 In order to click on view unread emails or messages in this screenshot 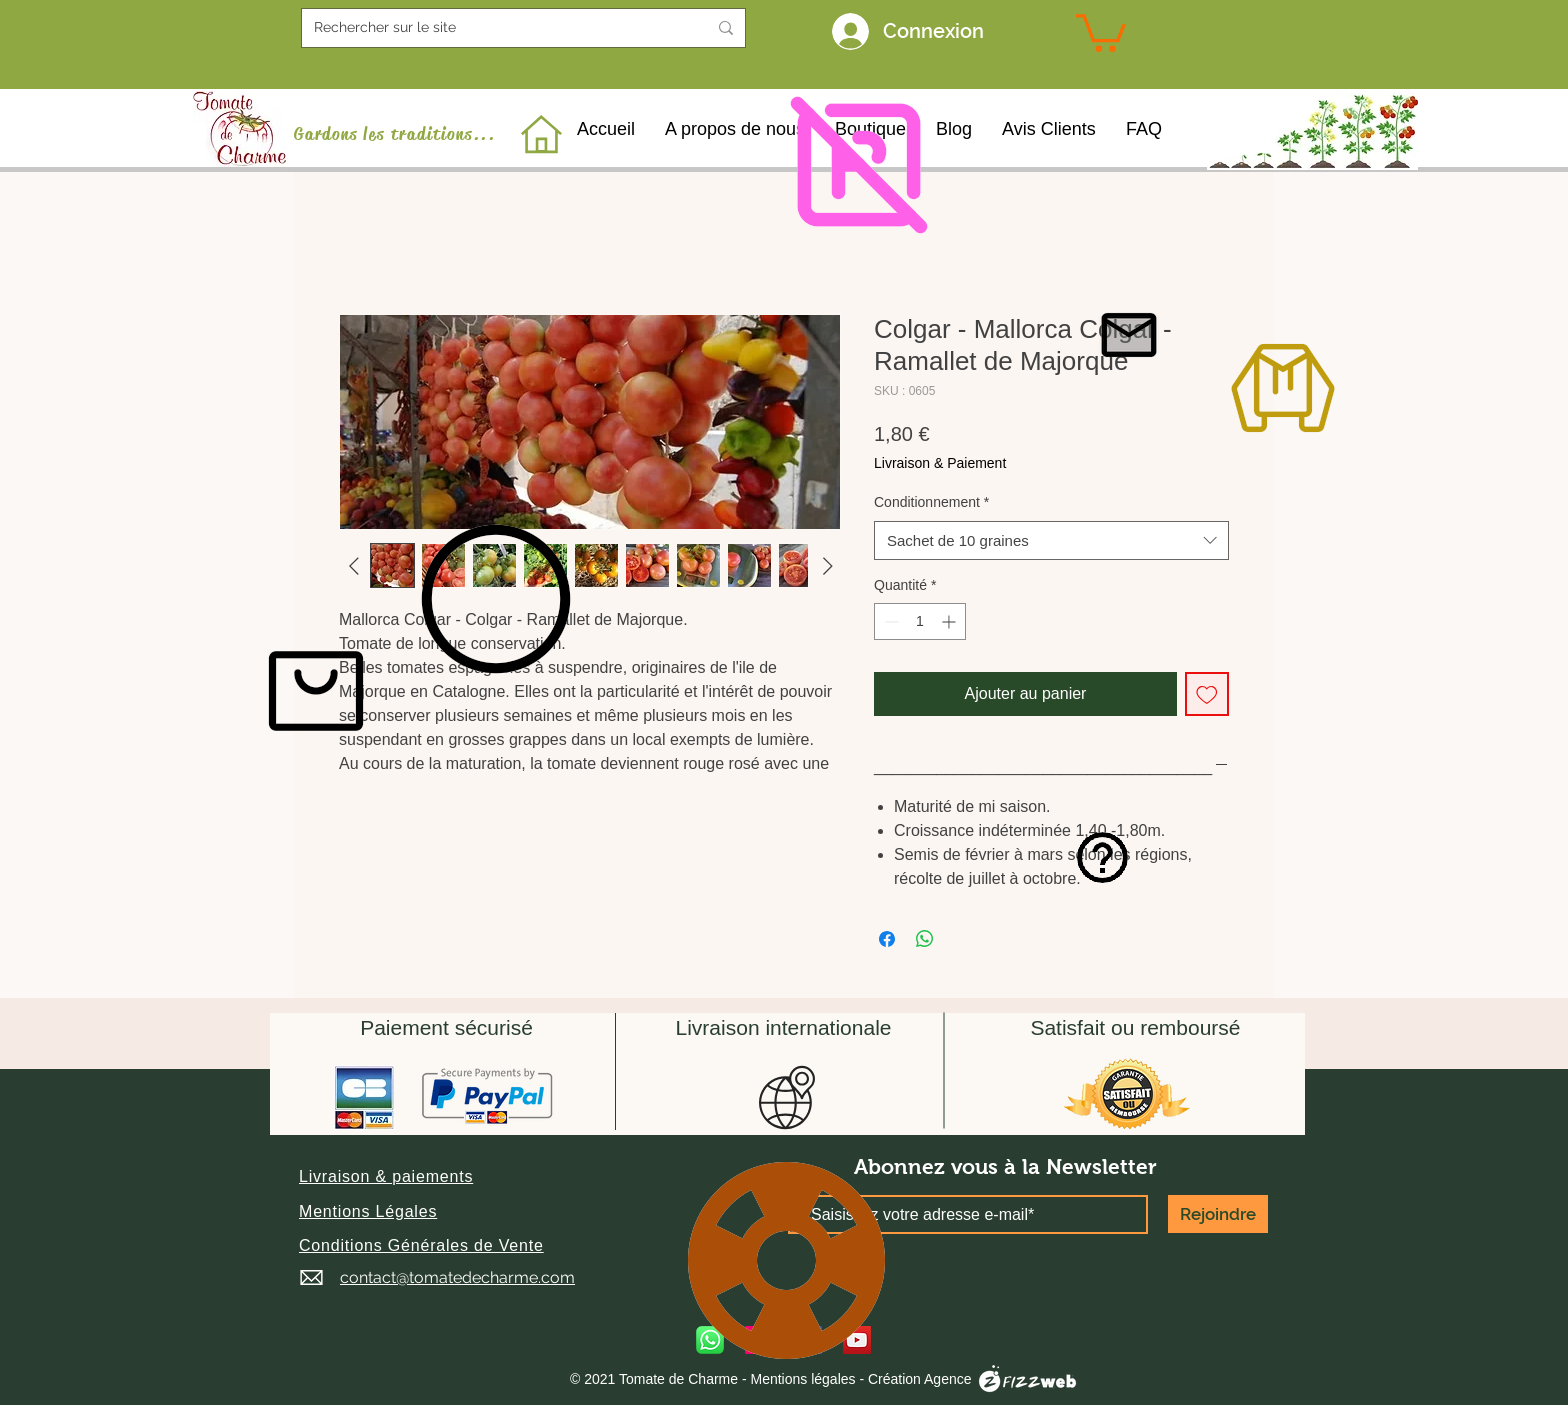, I will do `click(1129, 335)`.